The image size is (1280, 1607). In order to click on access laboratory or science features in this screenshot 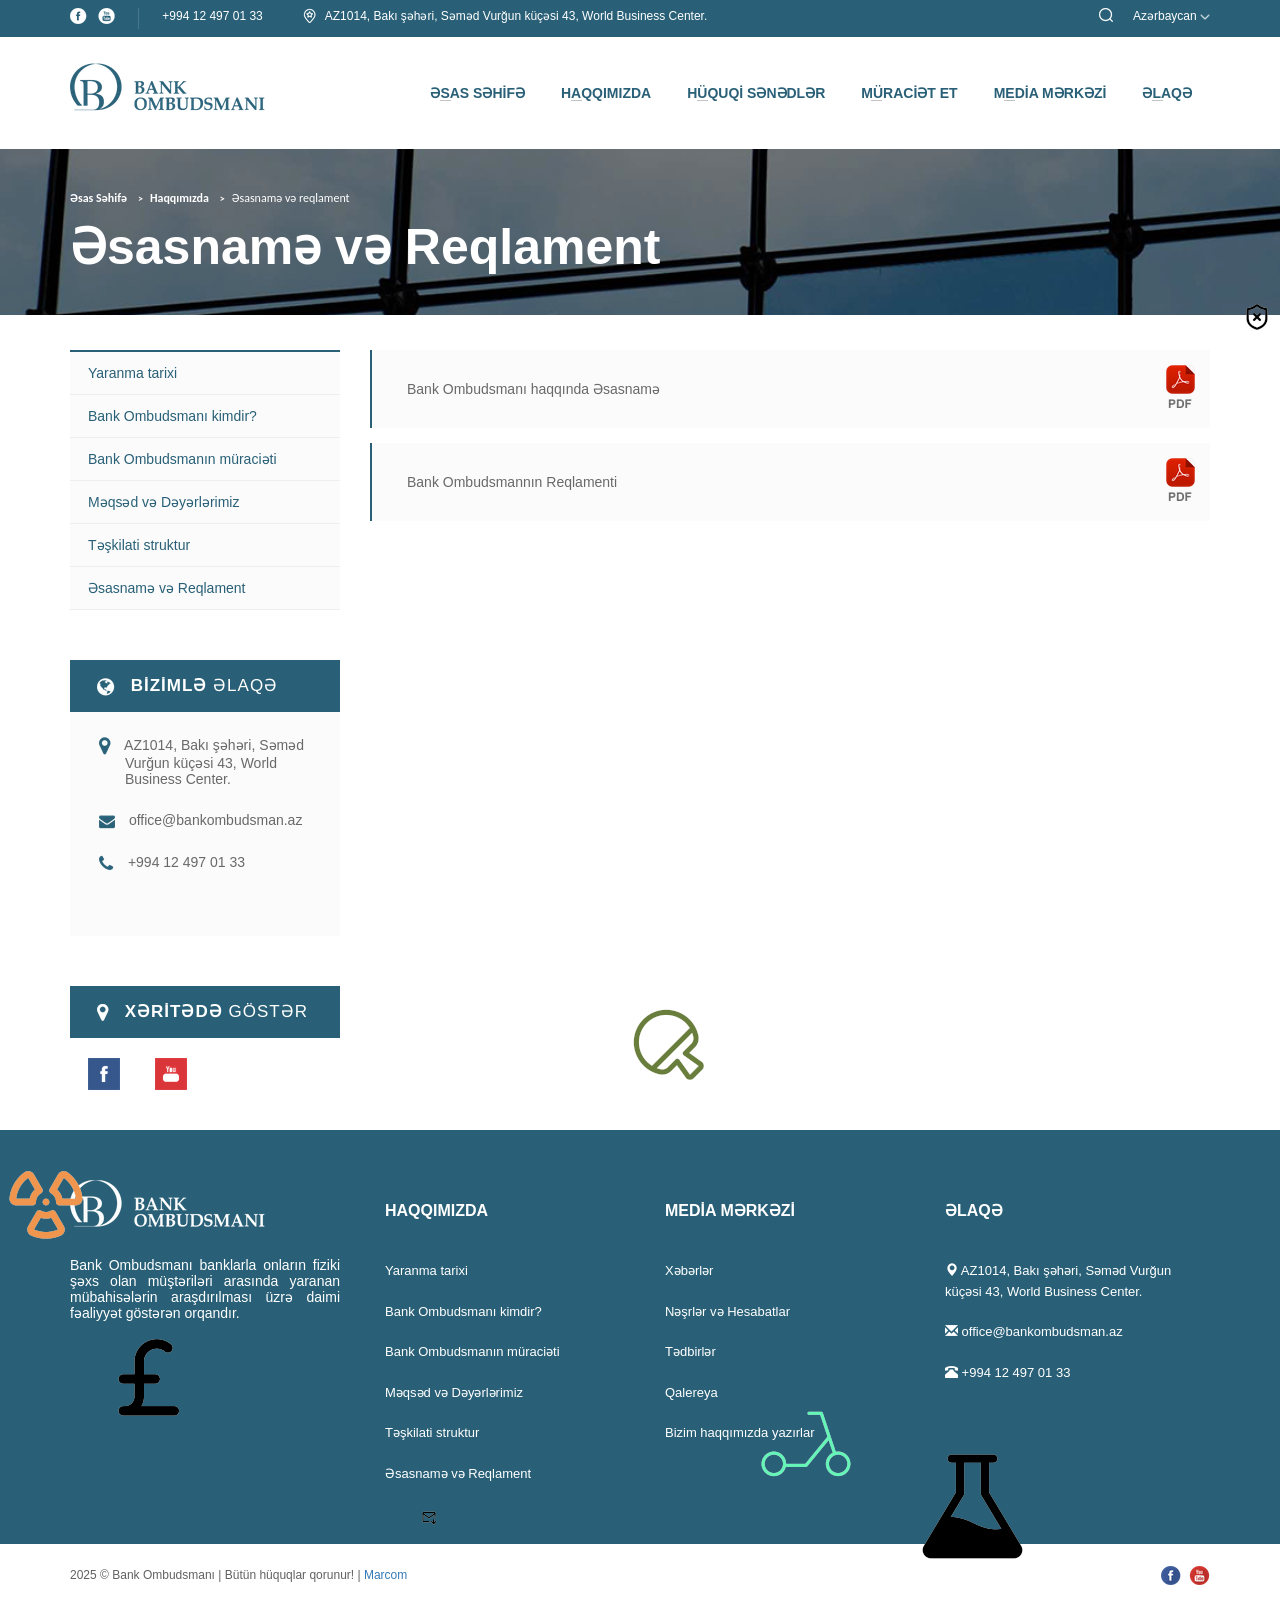, I will do `click(972, 1508)`.